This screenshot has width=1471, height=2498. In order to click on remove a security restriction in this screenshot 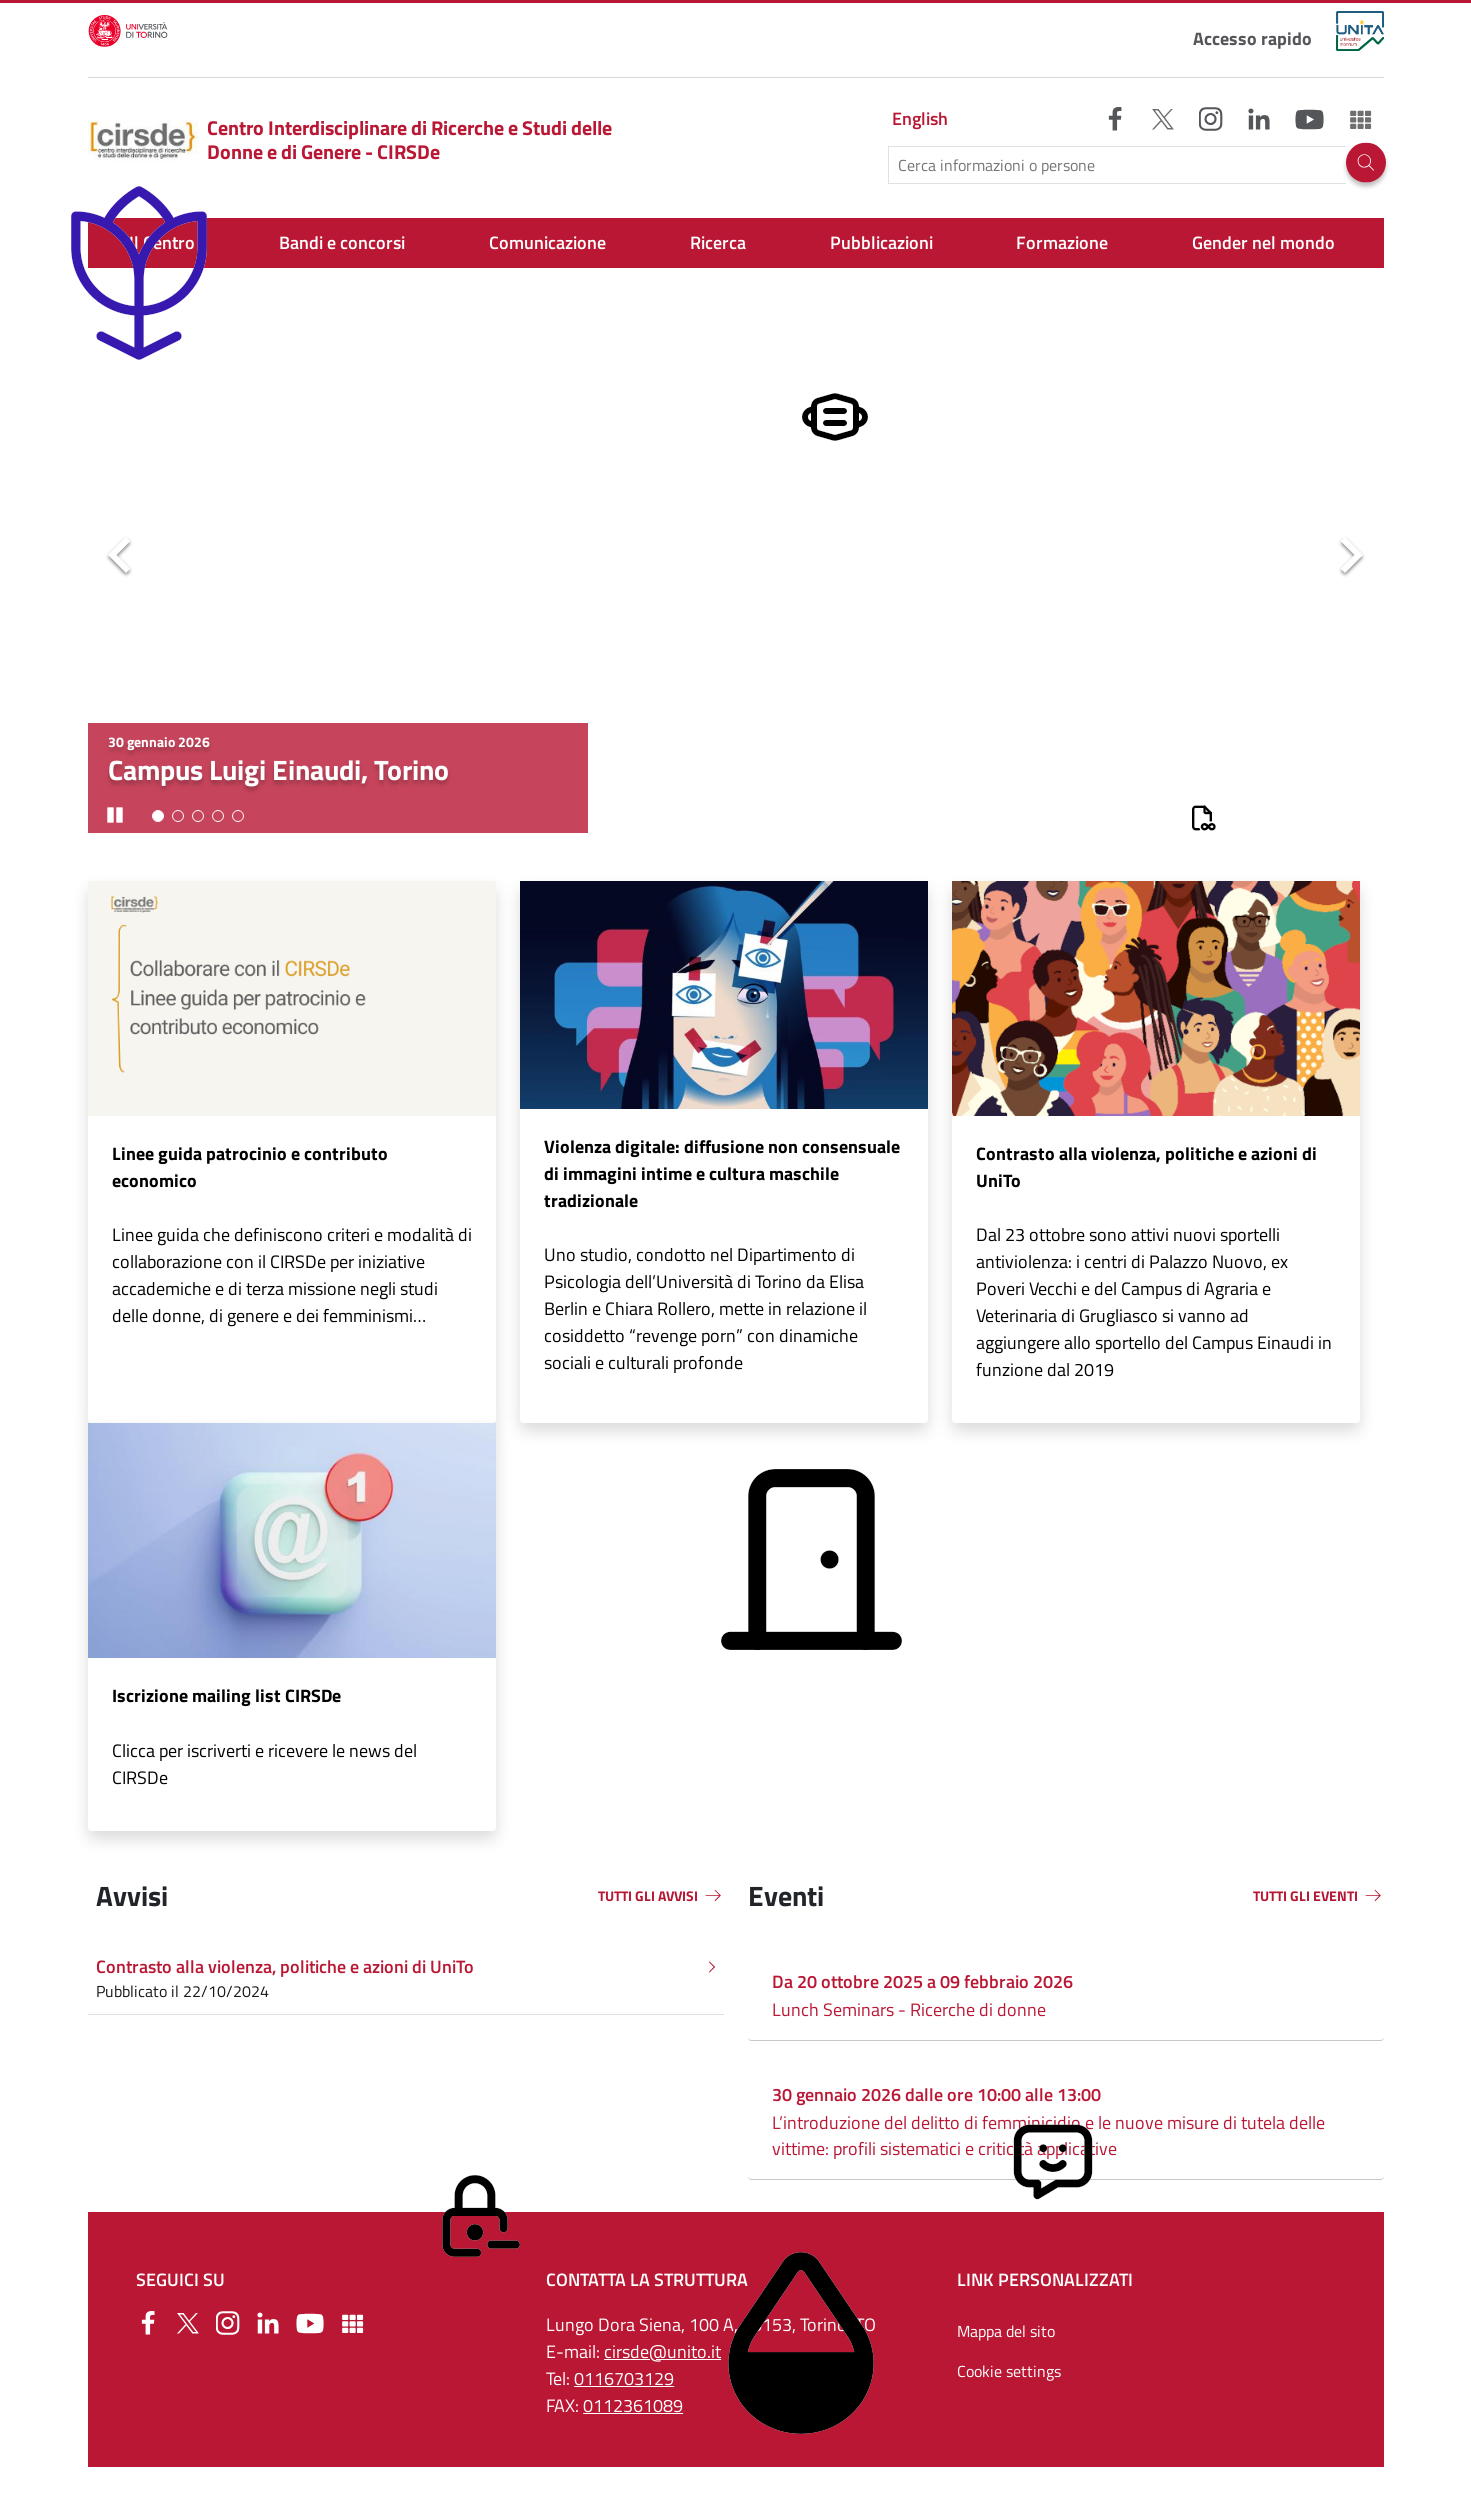, I will do `click(475, 2216)`.